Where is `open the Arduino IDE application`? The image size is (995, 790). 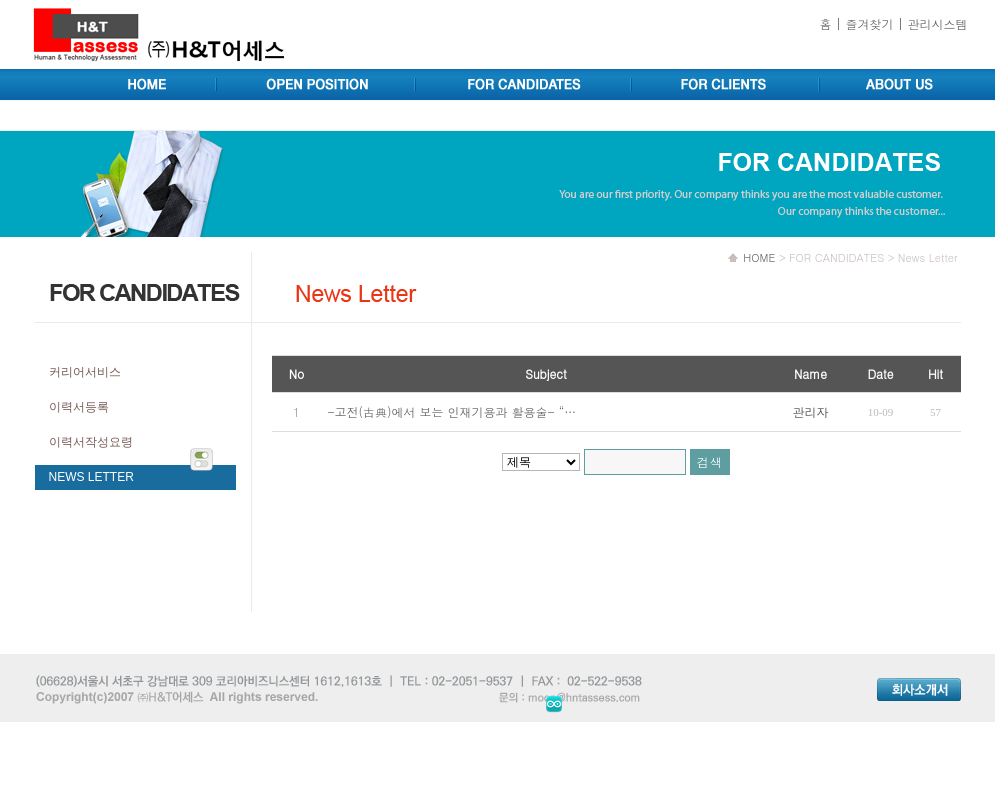
open the Arduino IDE application is located at coordinates (554, 704).